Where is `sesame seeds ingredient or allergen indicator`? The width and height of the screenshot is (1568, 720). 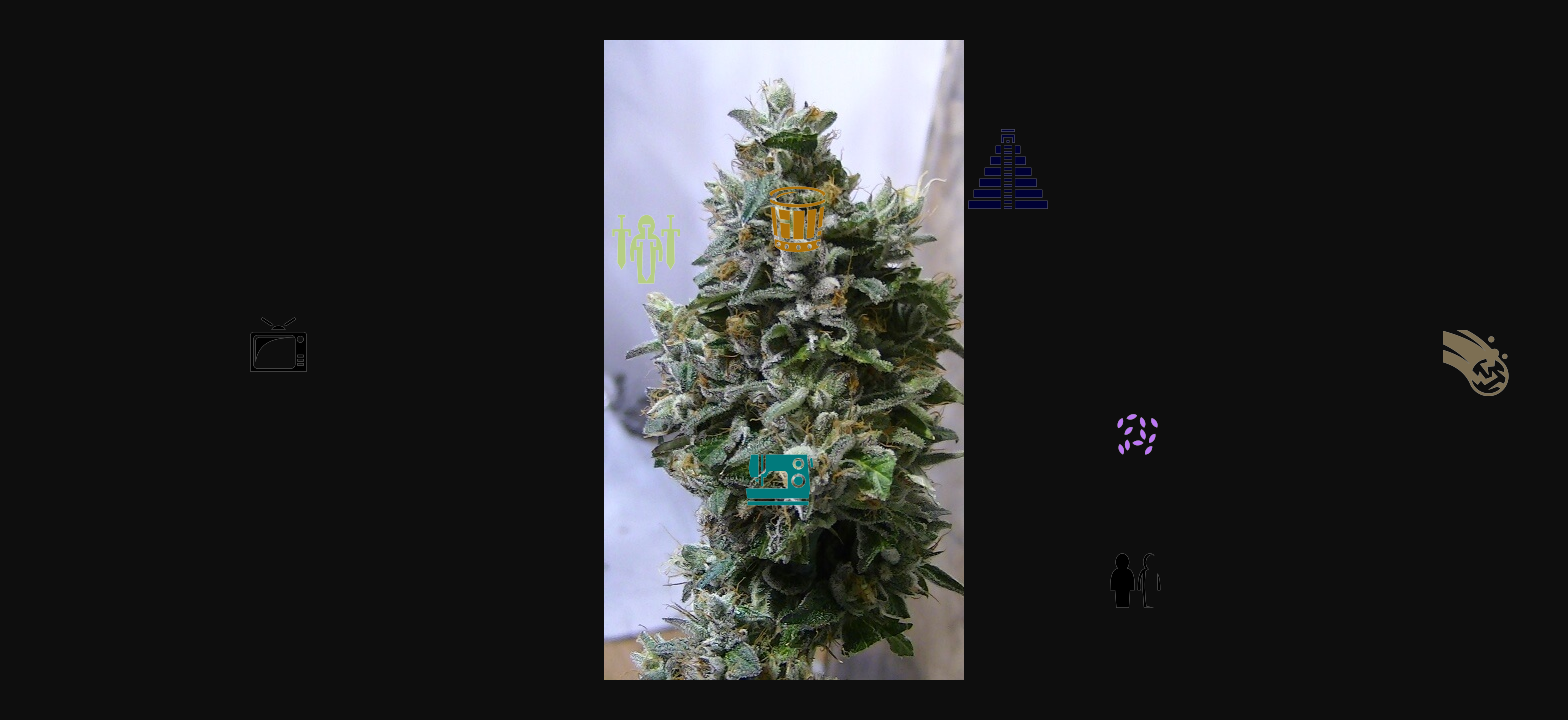
sesame seeds ingredient or allergen indicator is located at coordinates (1137, 434).